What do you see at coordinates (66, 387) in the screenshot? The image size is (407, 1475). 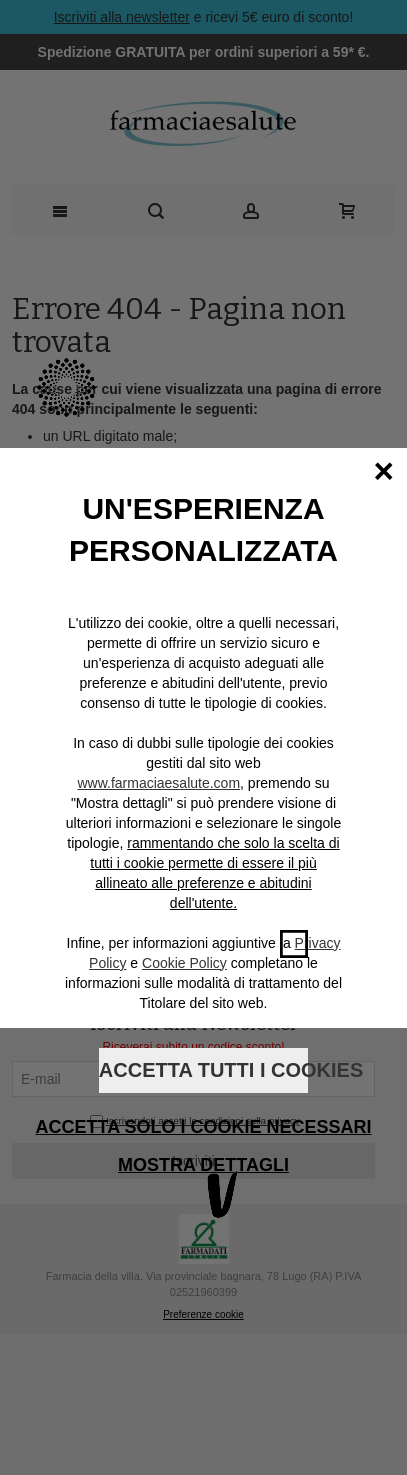 I see `link to figshare research repository` at bounding box center [66, 387].